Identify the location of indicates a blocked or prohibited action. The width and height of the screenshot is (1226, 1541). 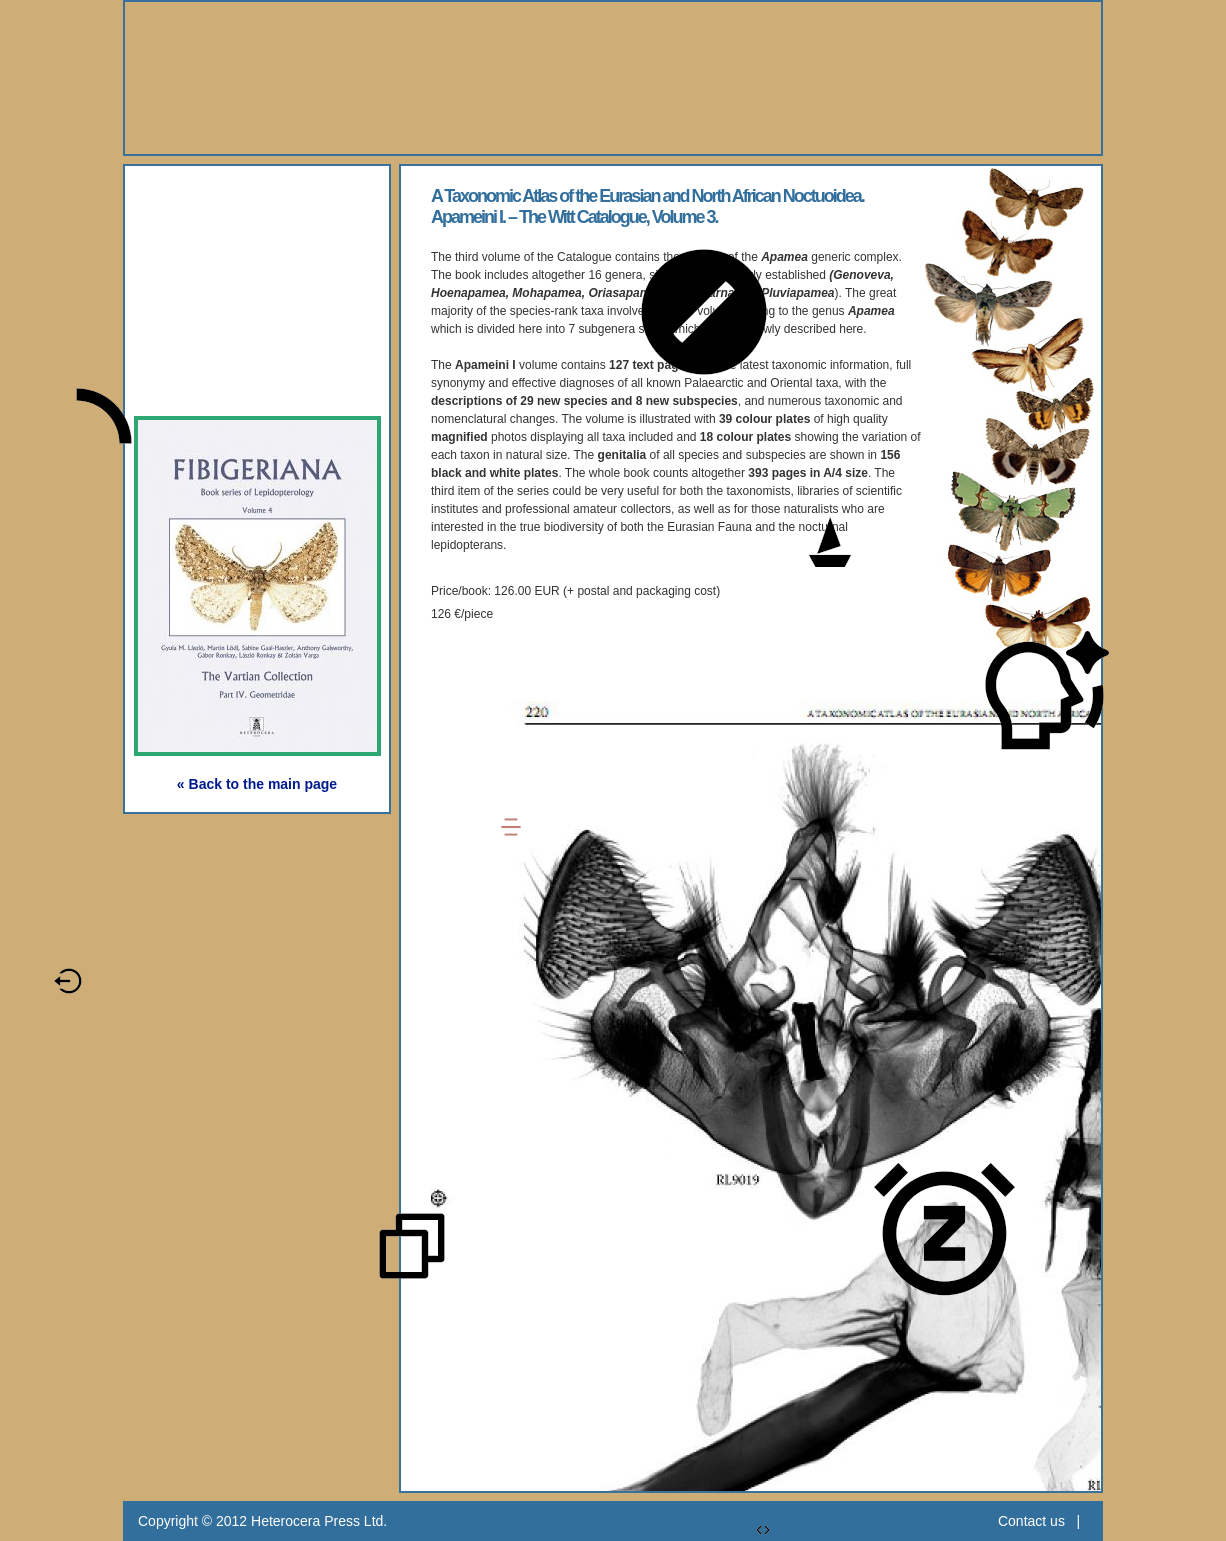
(704, 312).